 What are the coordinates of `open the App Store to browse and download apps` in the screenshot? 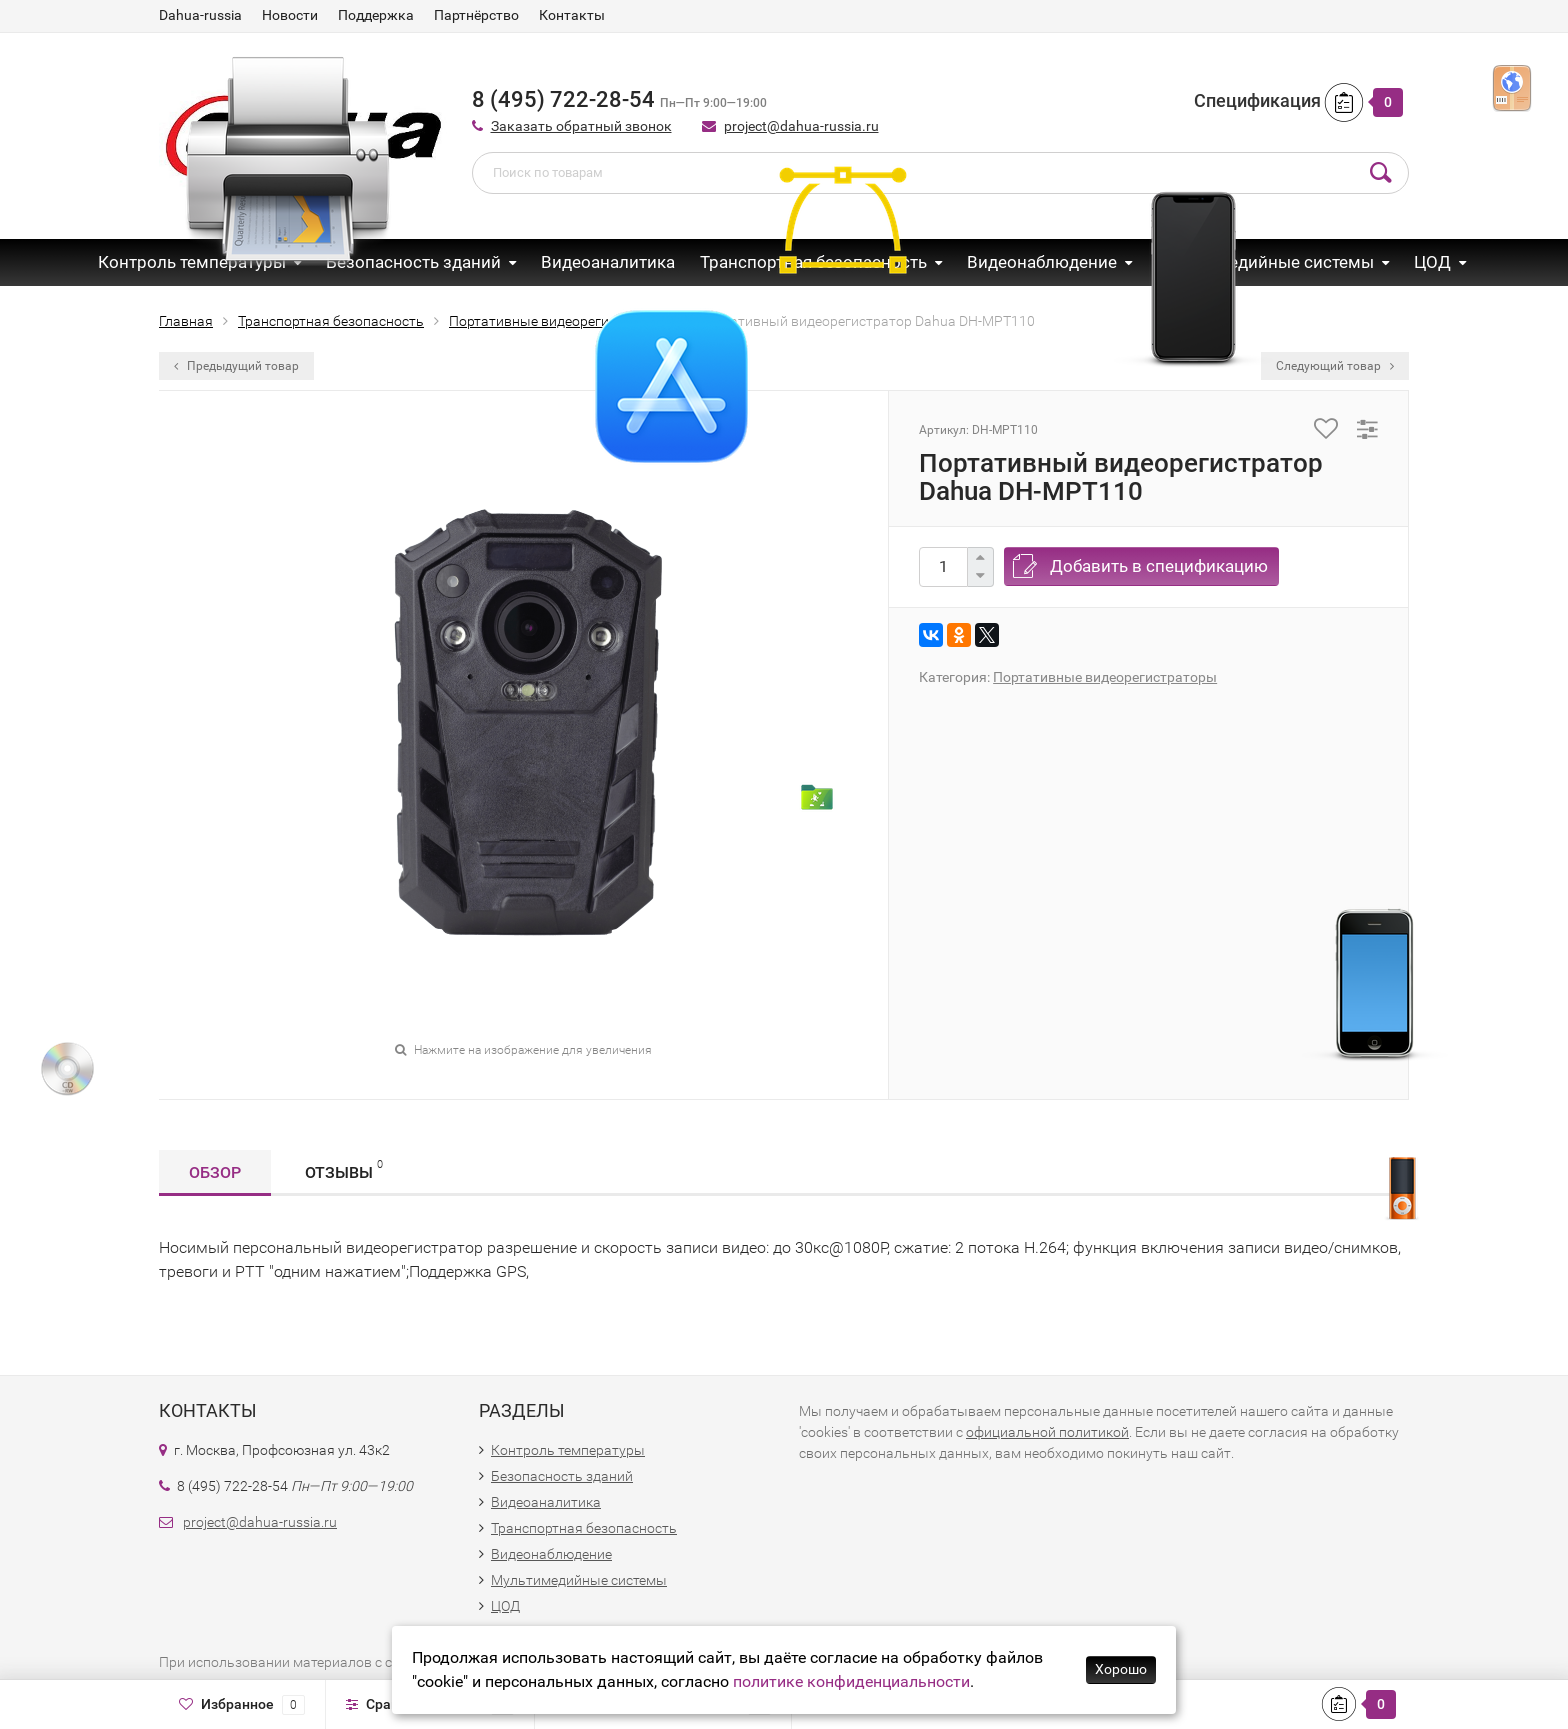 It's located at (671, 386).